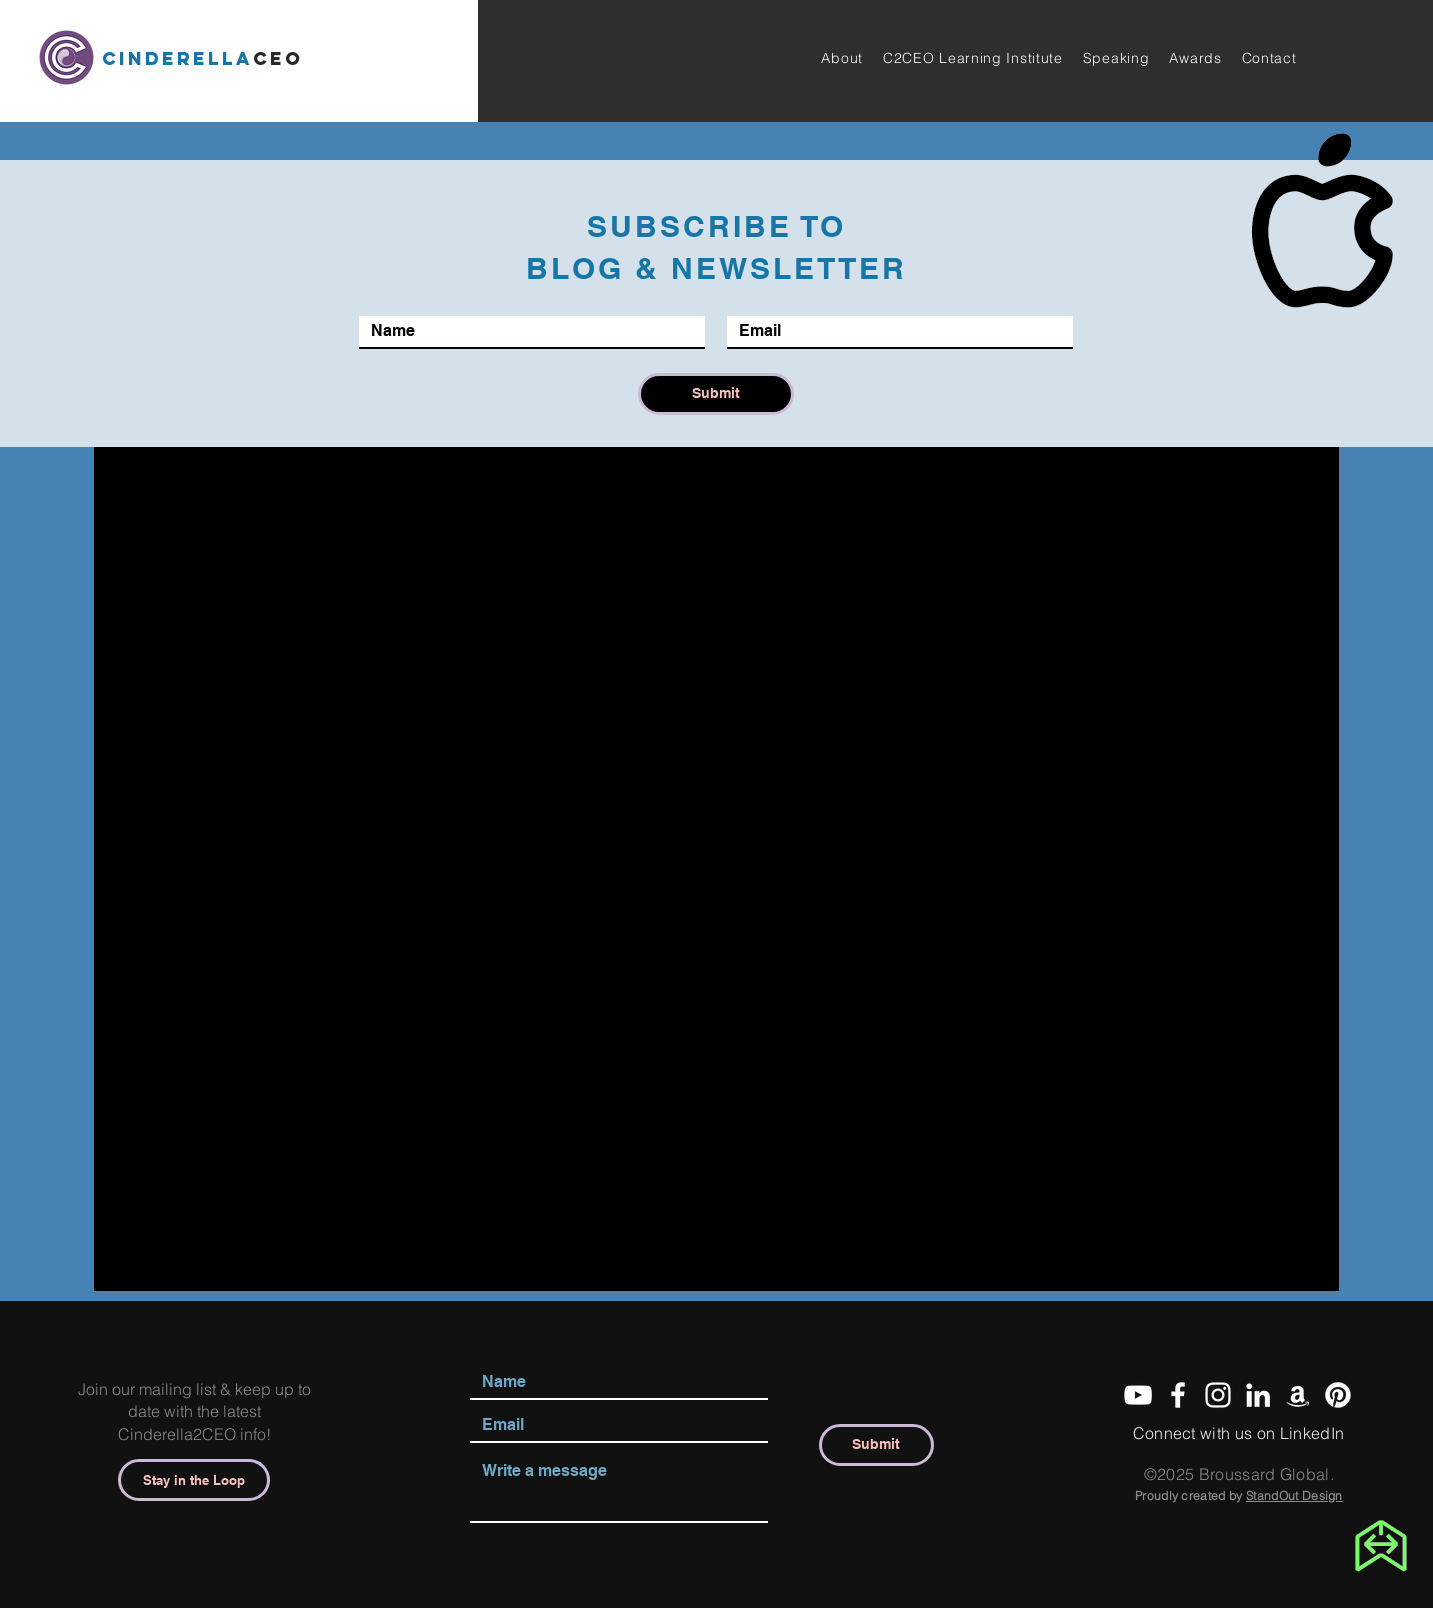 The width and height of the screenshot is (1433, 1608). What do you see at coordinates (1381, 1546) in the screenshot?
I see `mirror or flip content horizontally` at bounding box center [1381, 1546].